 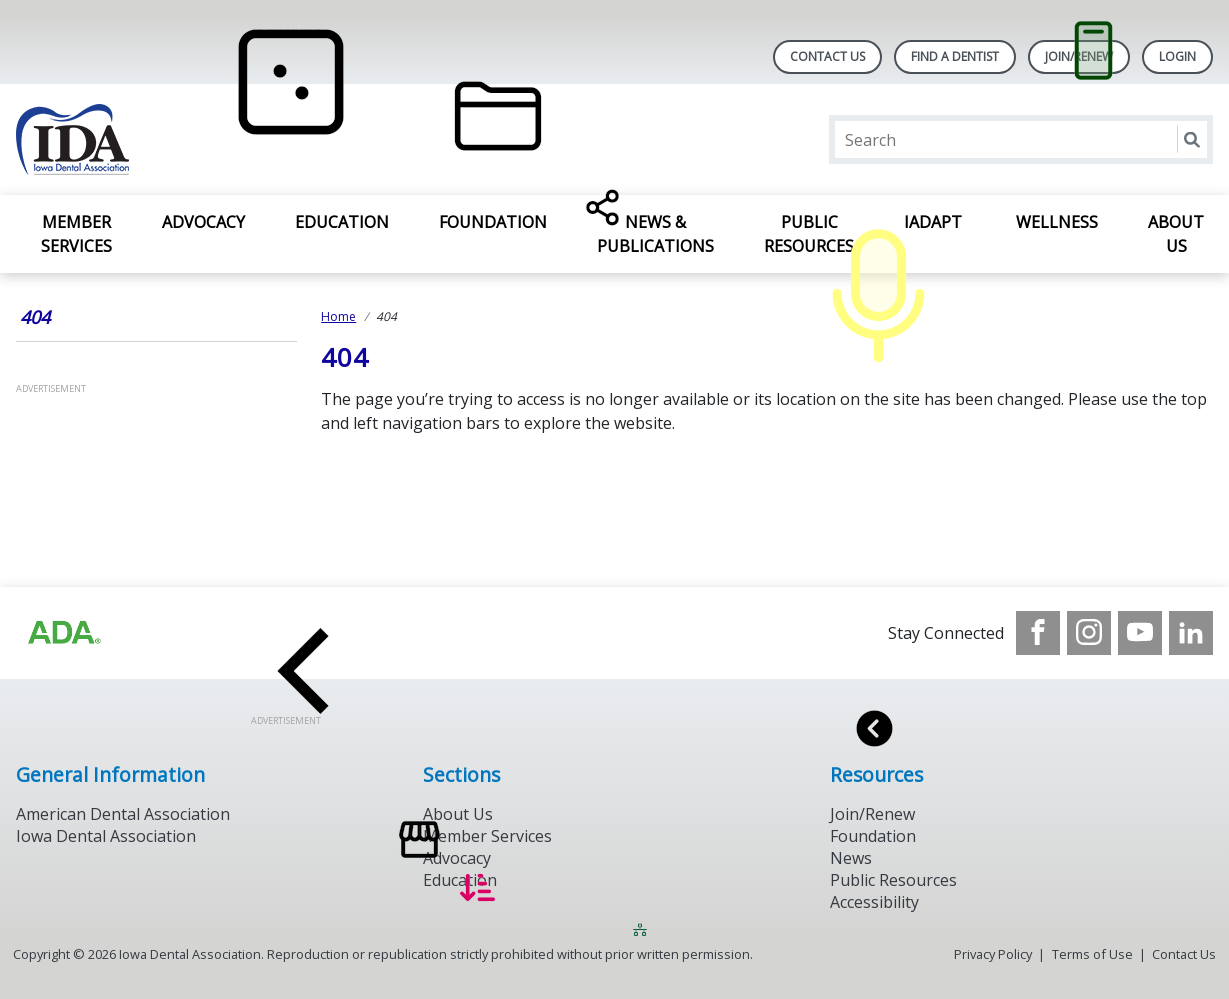 What do you see at coordinates (874, 728) in the screenshot?
I see `go back to the previous screen` at bounding box center [874, 728].